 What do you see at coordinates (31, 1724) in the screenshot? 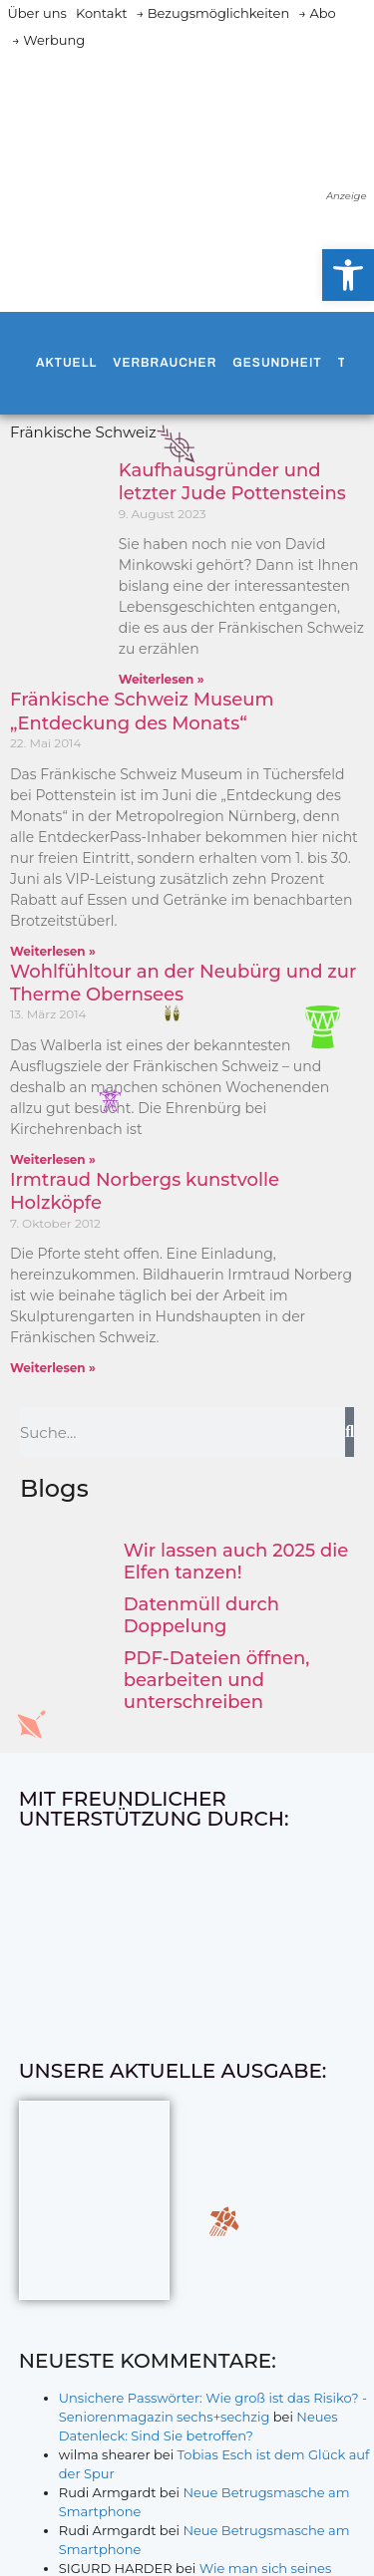
I see `play a spinning top mini-game` at bounding box center [31, 1724].